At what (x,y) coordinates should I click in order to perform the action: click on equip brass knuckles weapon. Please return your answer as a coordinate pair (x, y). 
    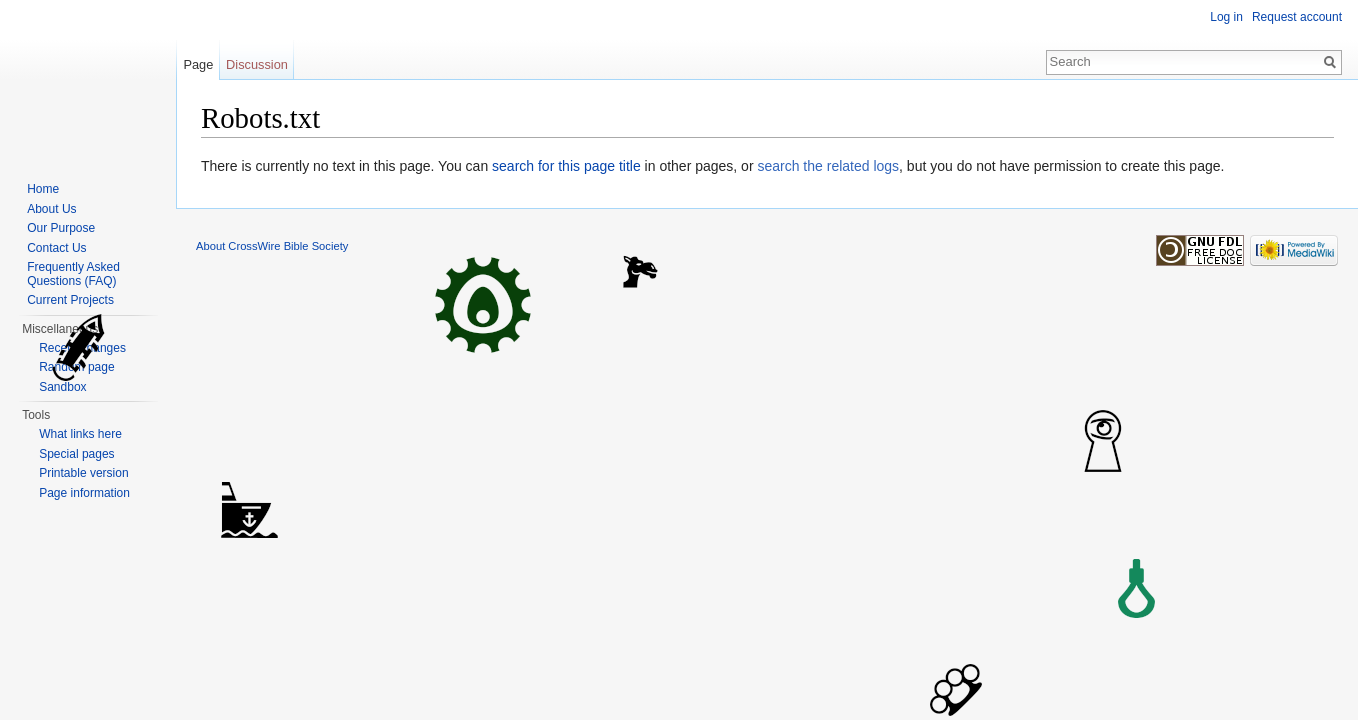
    Looking at the image, I should click on (956, 690).